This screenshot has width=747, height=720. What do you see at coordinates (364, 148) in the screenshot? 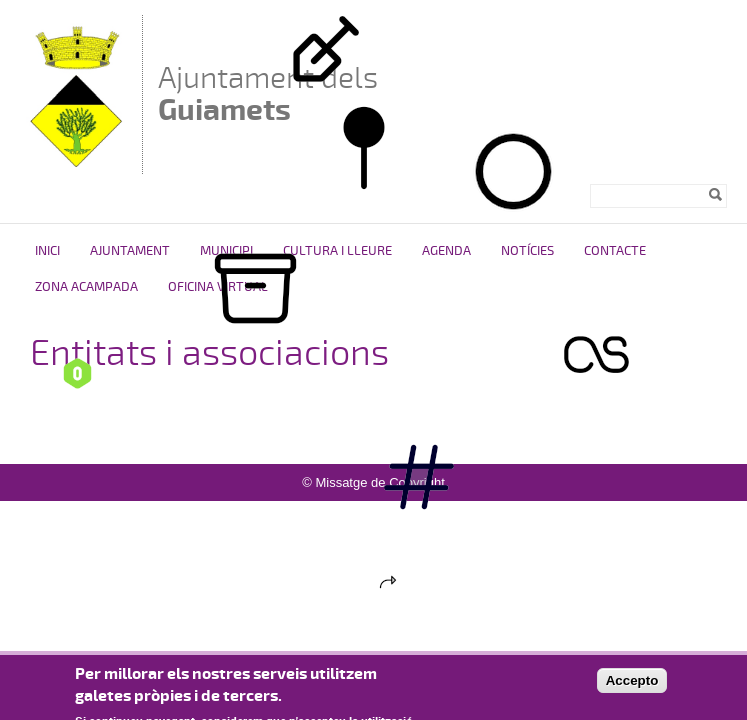
I see `mark a location on the map` at bounding box center [364, 148].